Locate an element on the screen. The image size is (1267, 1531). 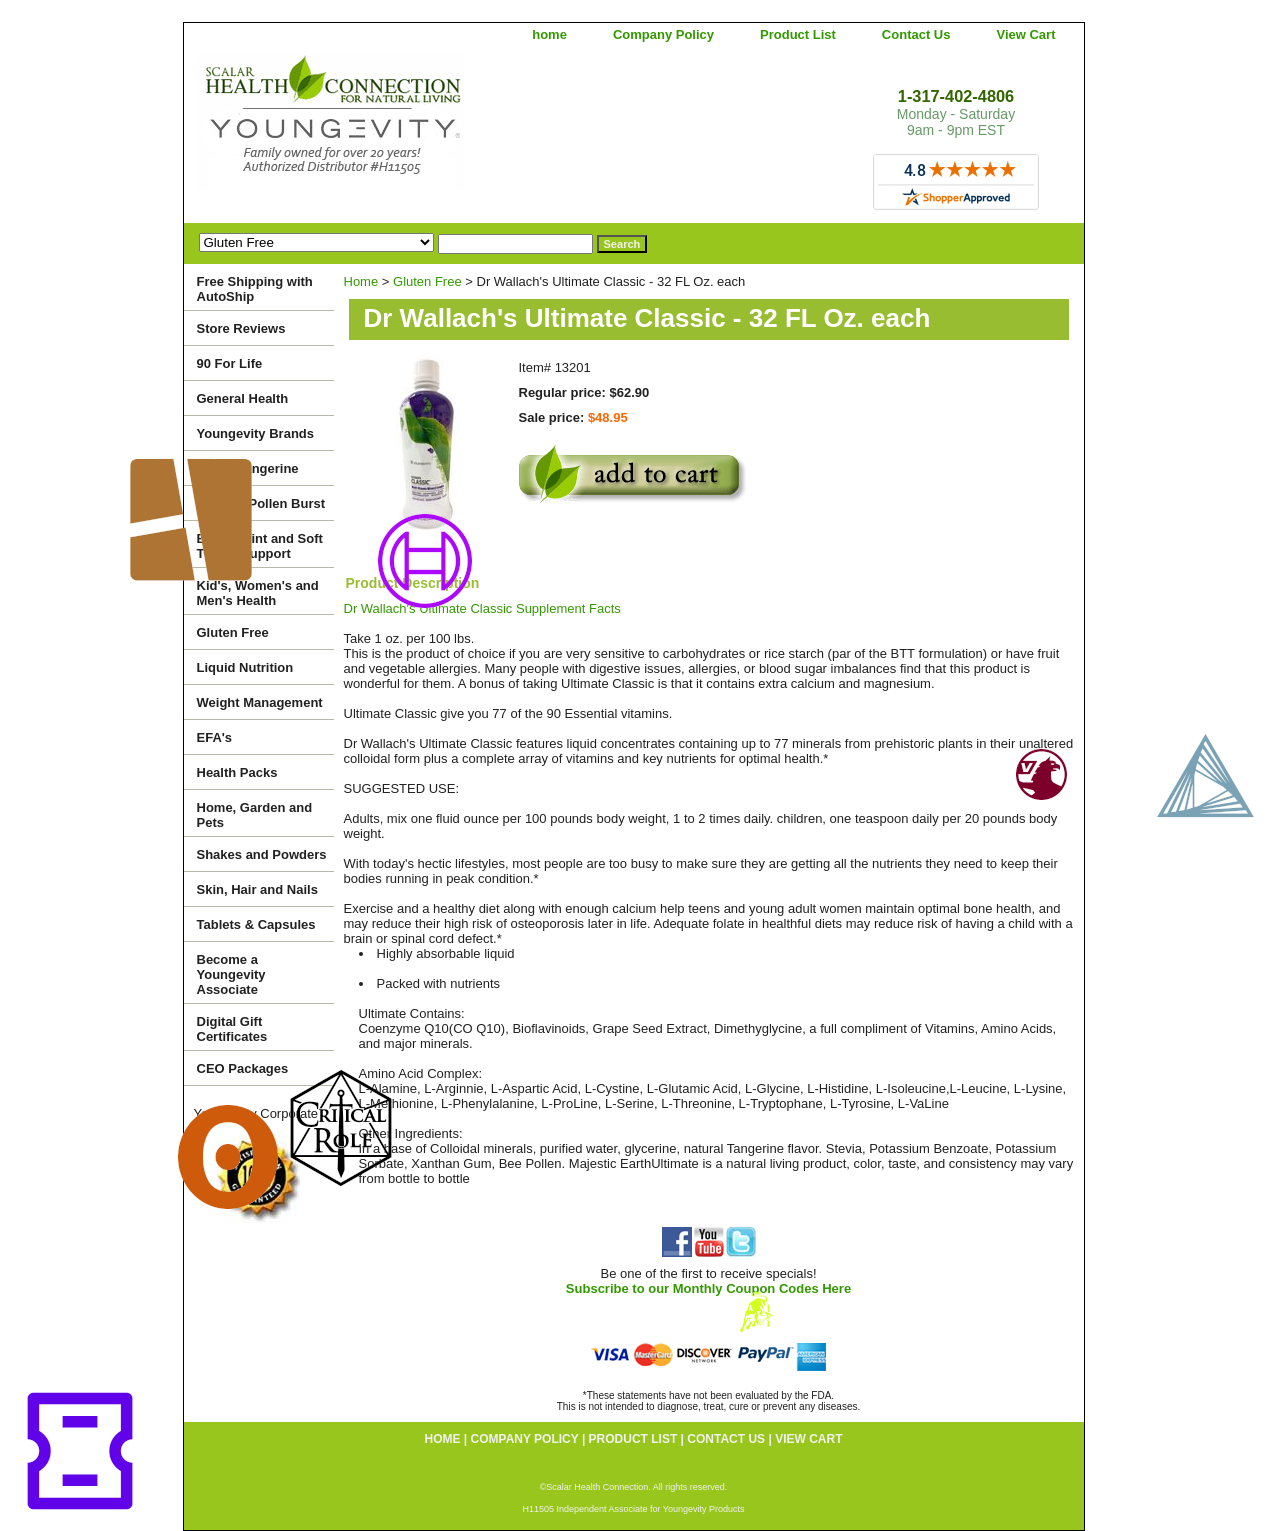
critical role official logo is located at coordinates (341, 1128).